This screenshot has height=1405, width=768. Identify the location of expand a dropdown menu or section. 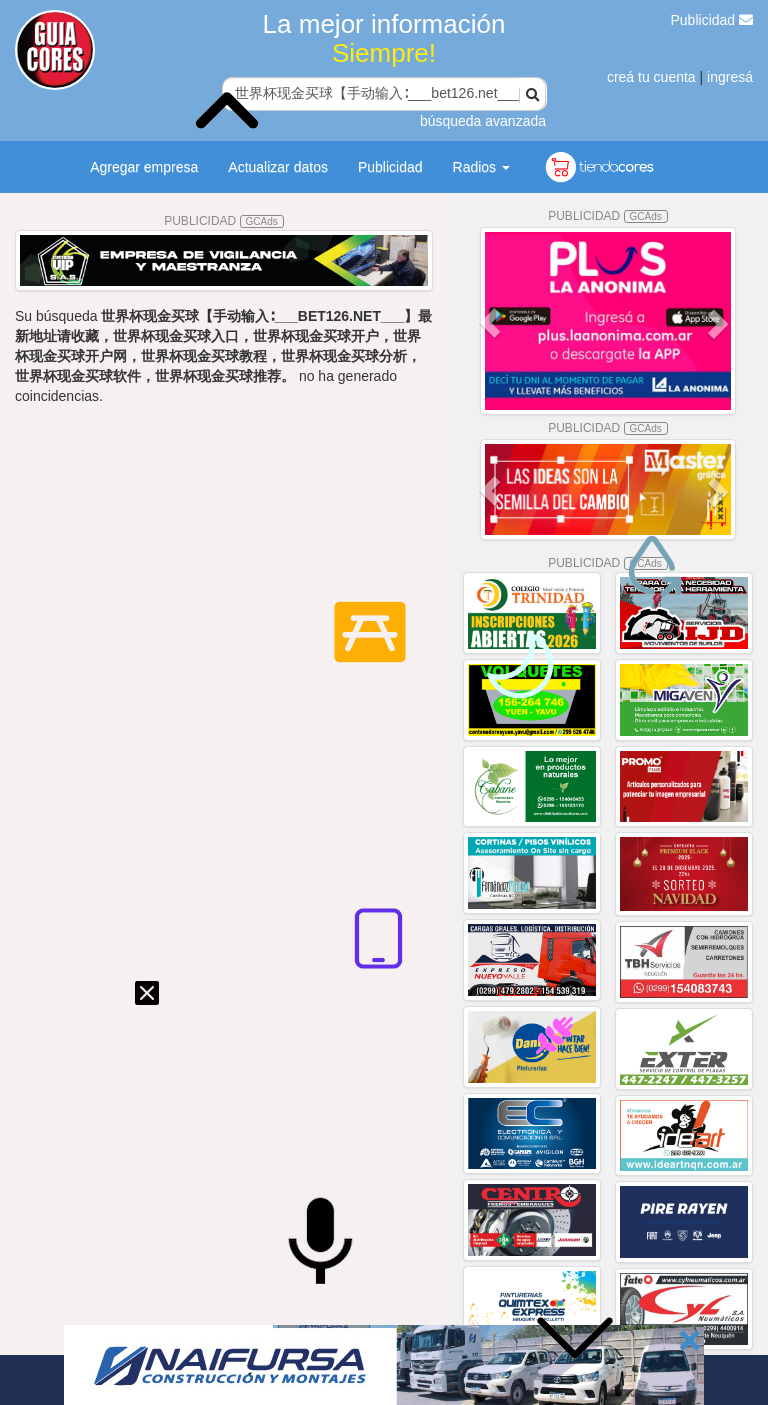
(575, 1338).